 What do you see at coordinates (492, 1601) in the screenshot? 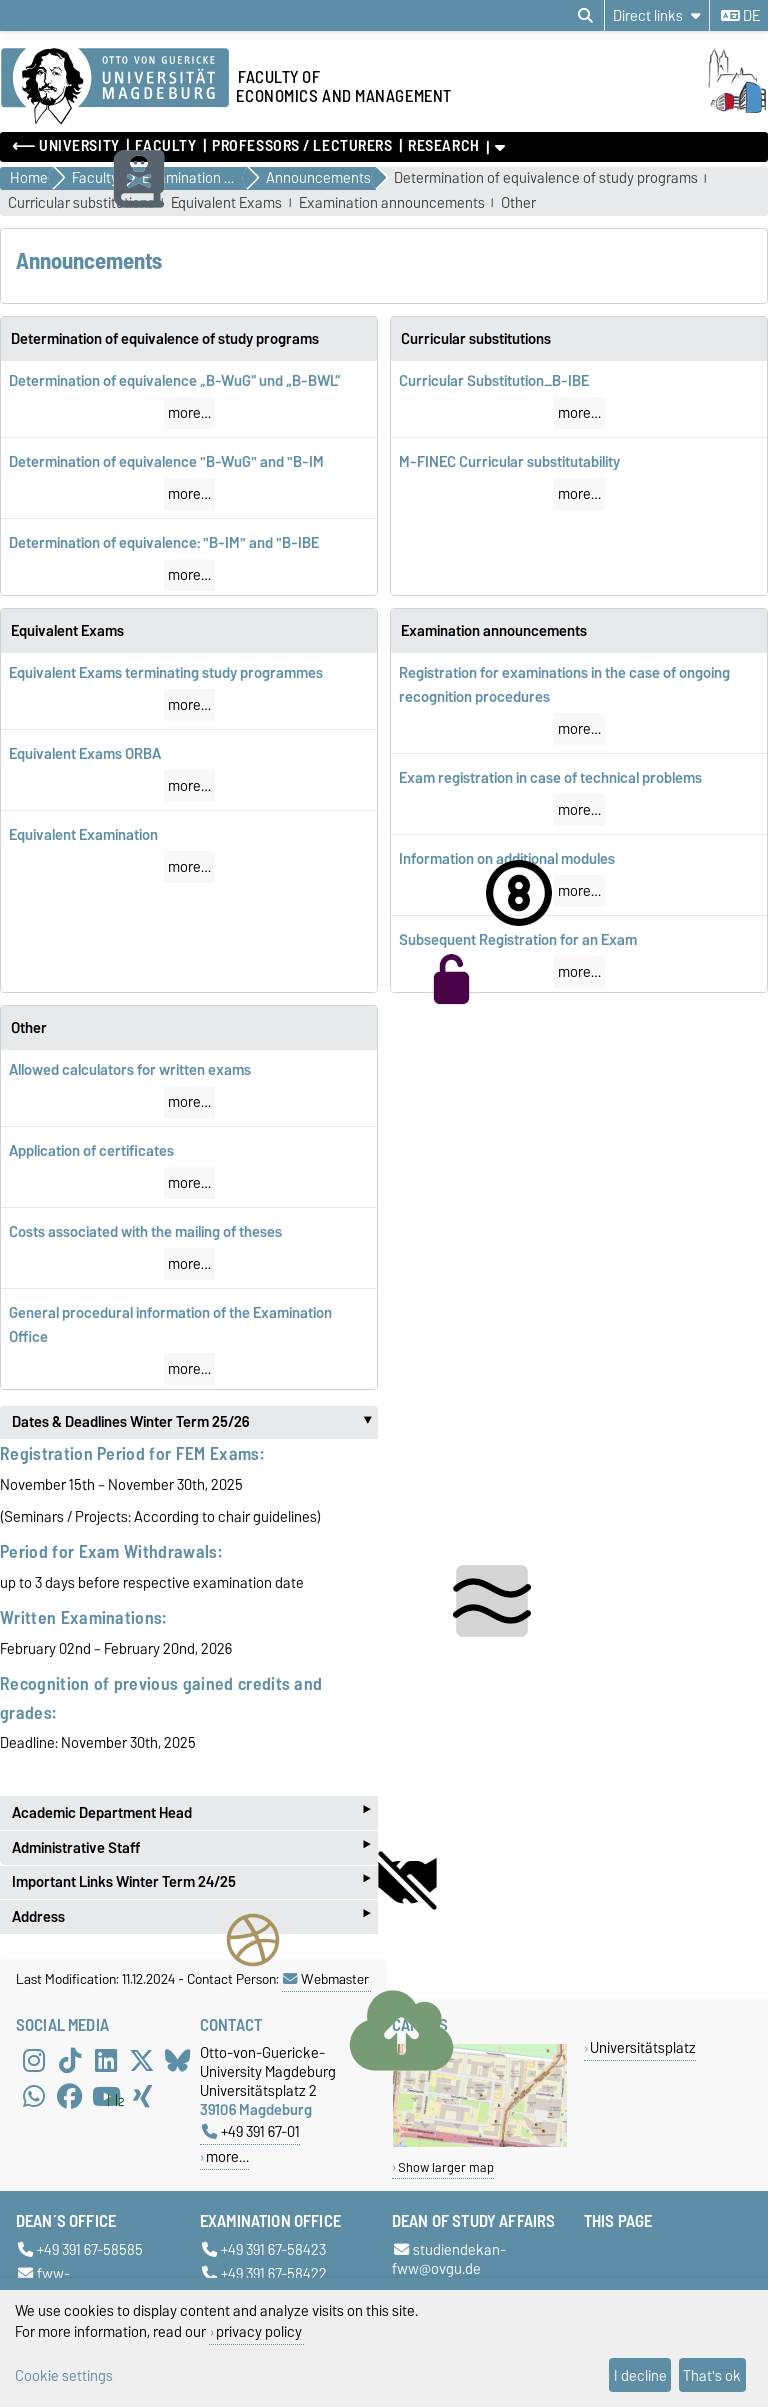
I see `indicates approximate or estimated value` at bounding box center [492, 1601].